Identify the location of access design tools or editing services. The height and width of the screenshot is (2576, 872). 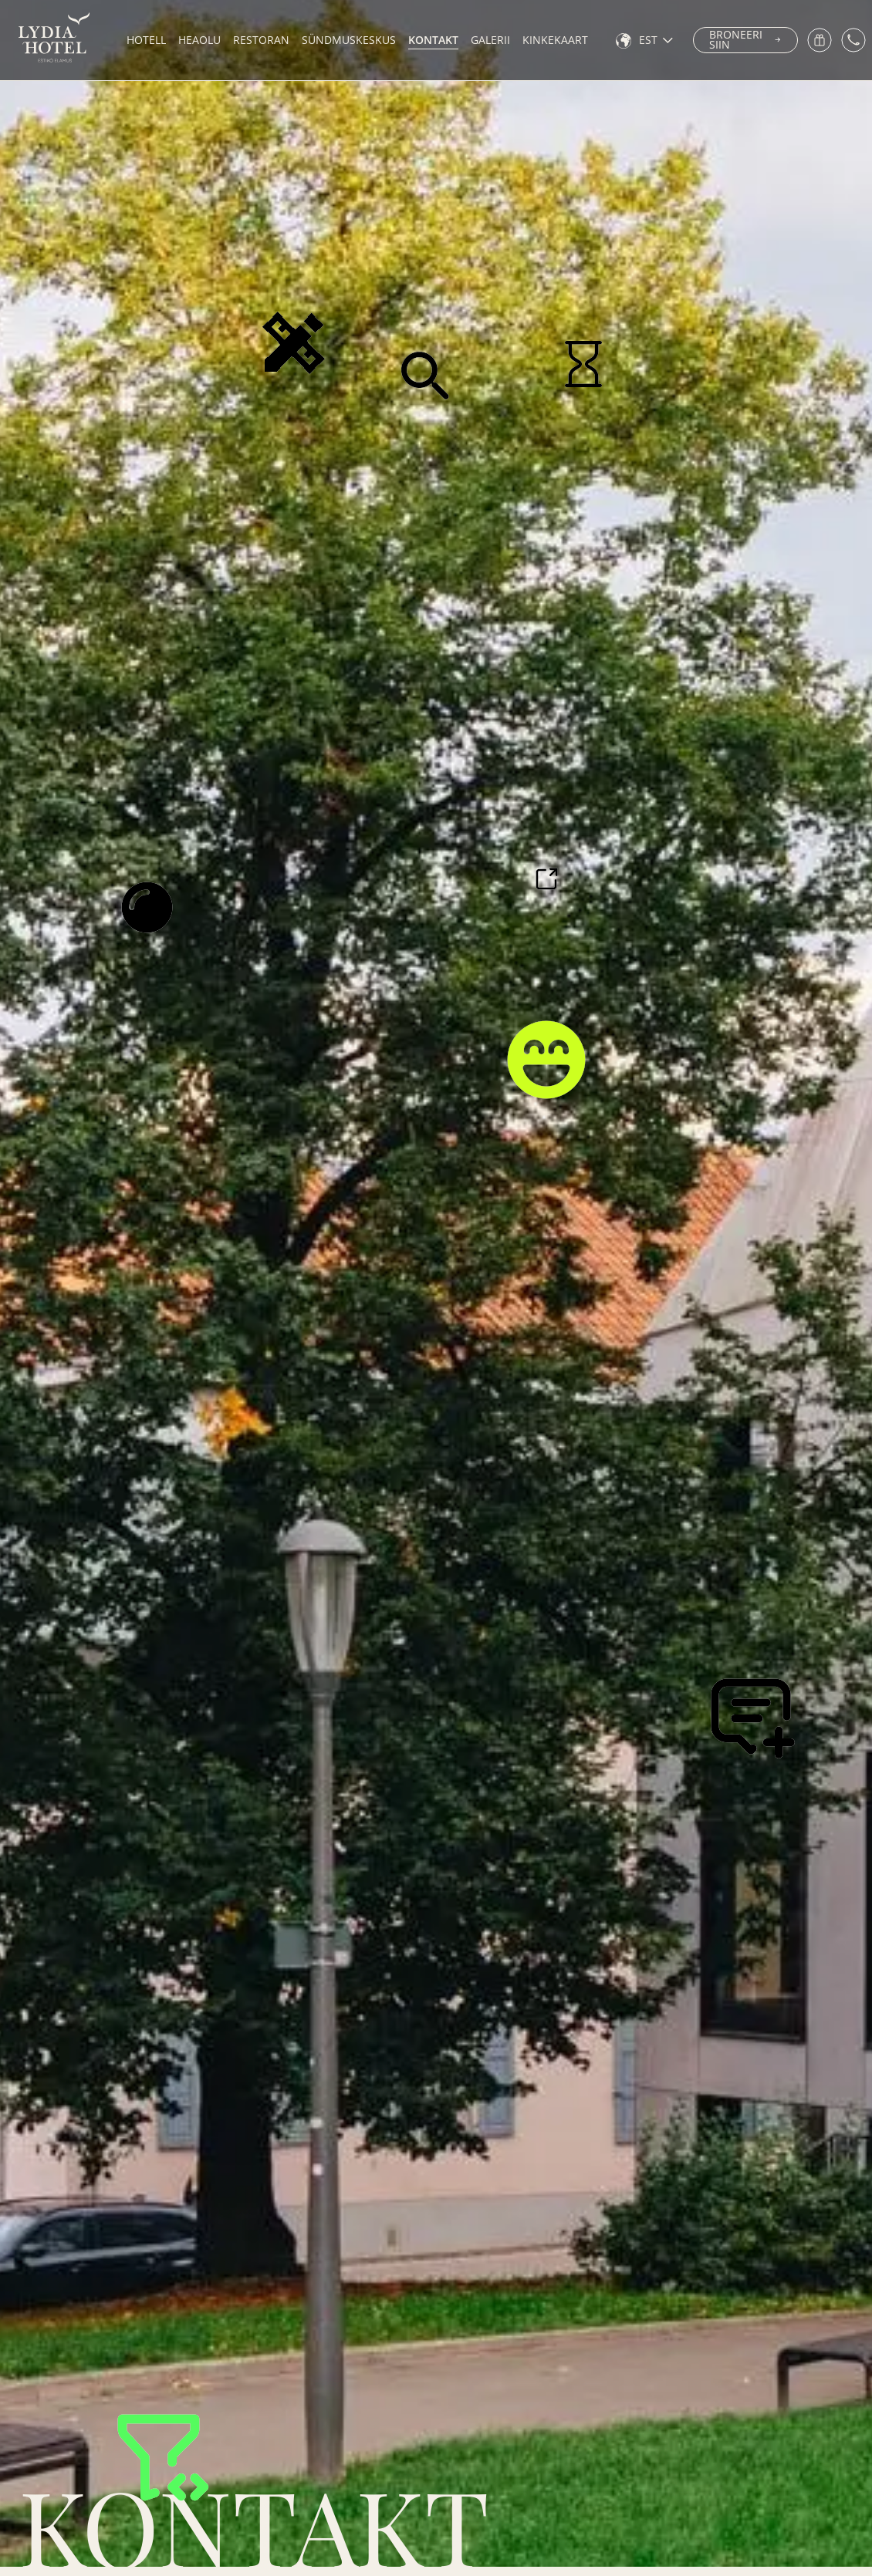
(293, 342).